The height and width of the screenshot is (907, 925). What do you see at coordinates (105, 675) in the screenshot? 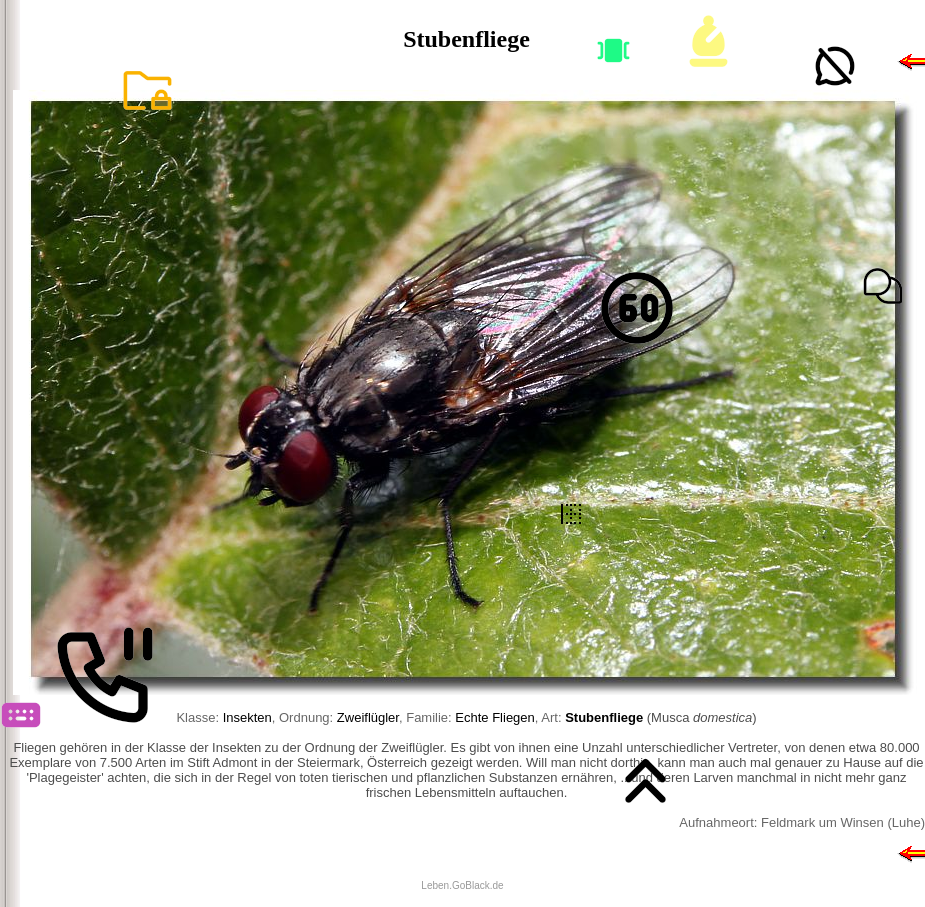
I see `pause an active phone call` at bounding box center [105, 675].